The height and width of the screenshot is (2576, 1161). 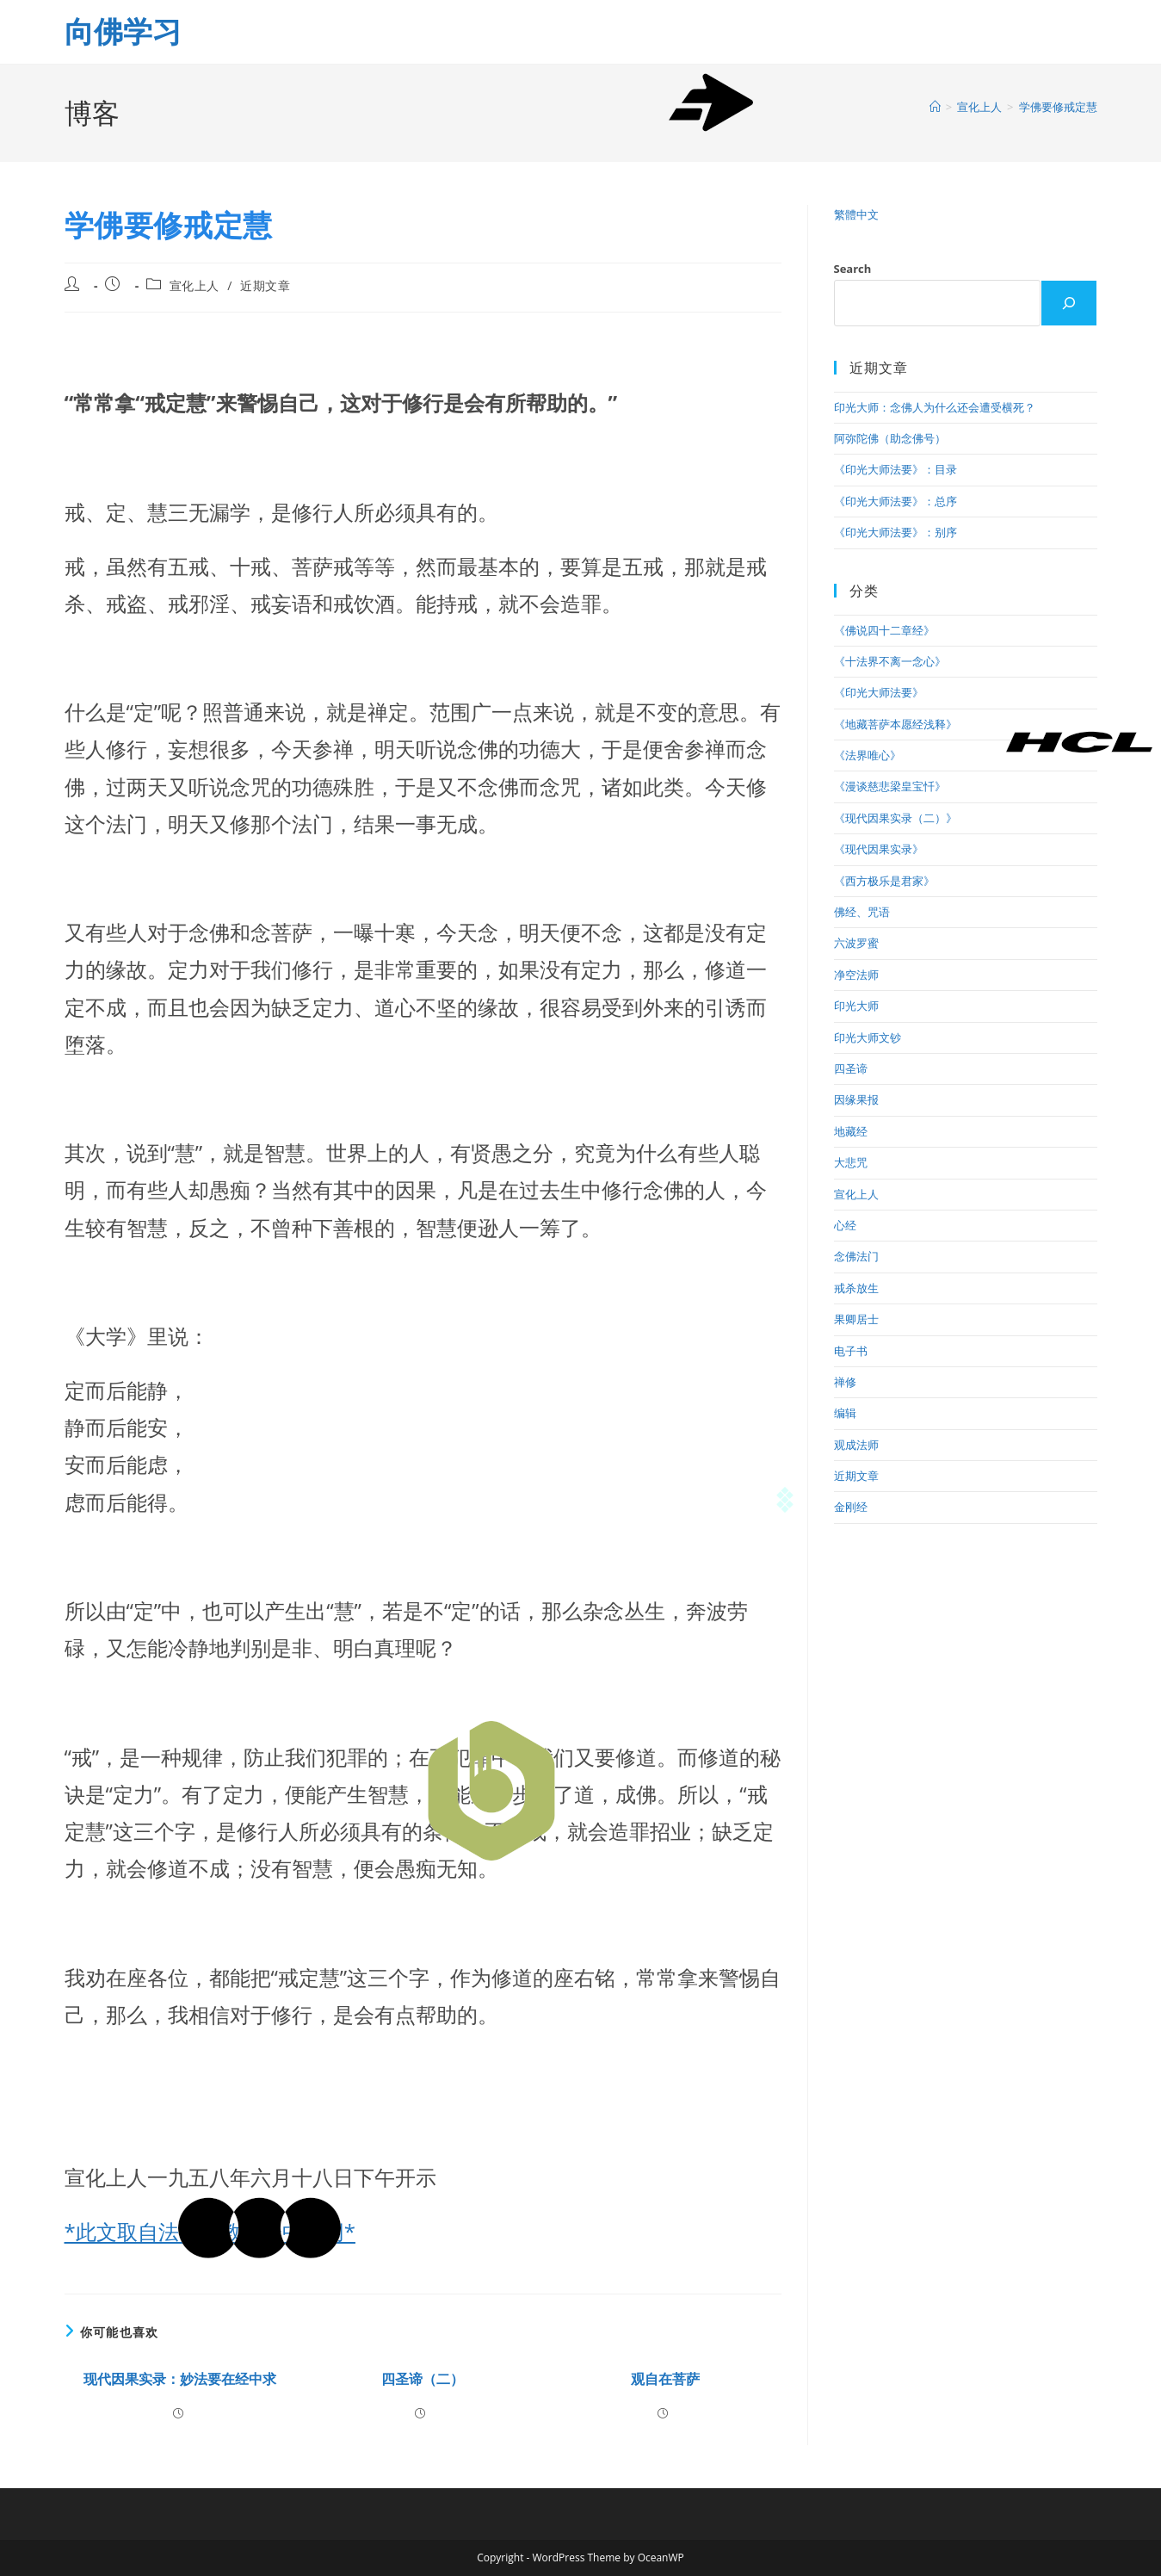 What do you see at coordinates (491, 1791) in the screenshot?
I see `open beekeeper studio database management app` at bounding box center [491, 1791].